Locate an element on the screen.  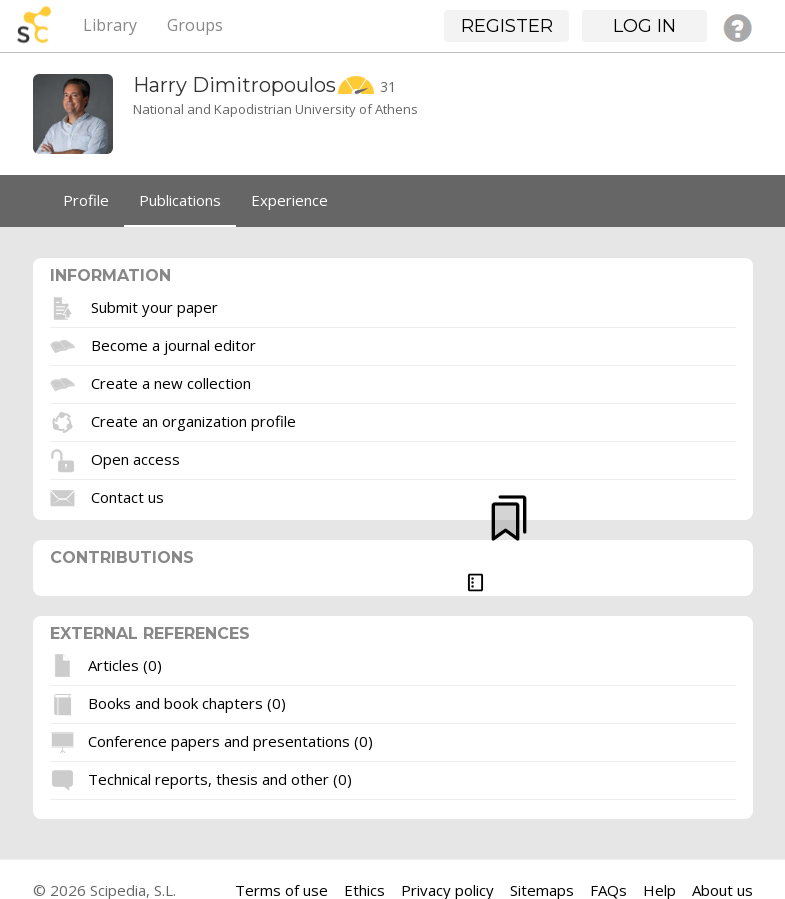
view or open film script is located at coordinates (475, 582).